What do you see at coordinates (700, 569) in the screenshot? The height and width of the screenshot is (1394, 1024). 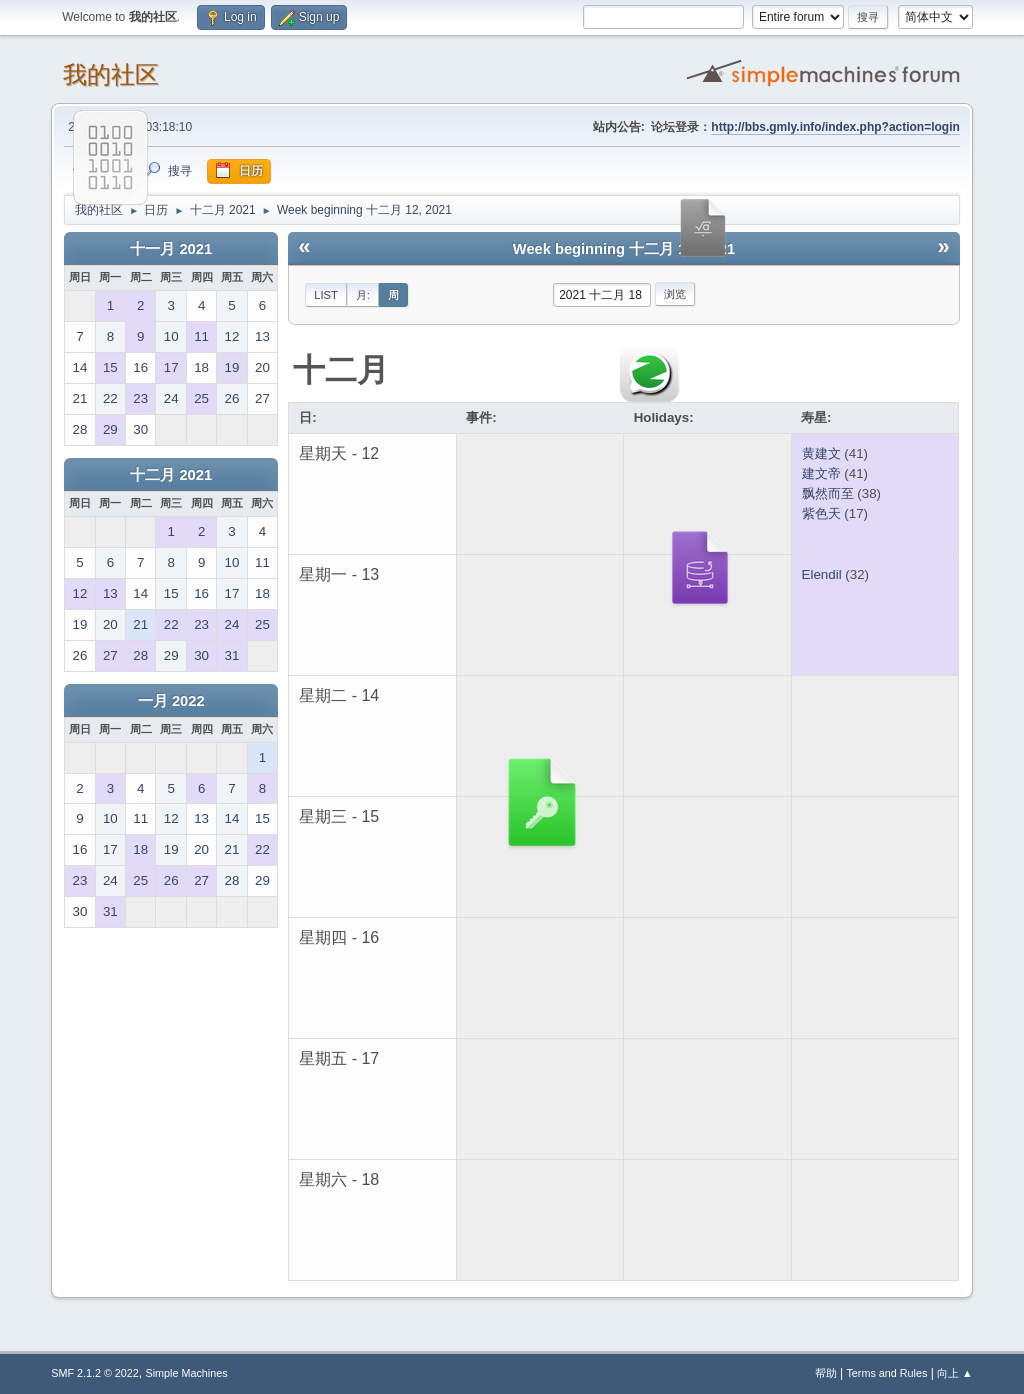 I see `kexi database project shortcut file` at bounding box center [700, 569].